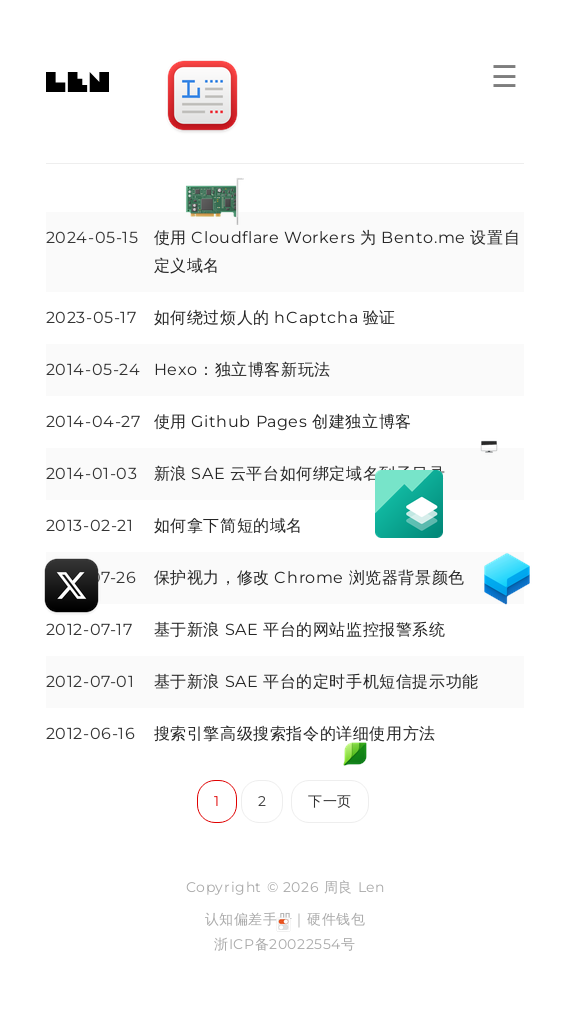 The image size is (570, 1012). I want to click on open the X (formerly Twitter) app, so click(71, 585).